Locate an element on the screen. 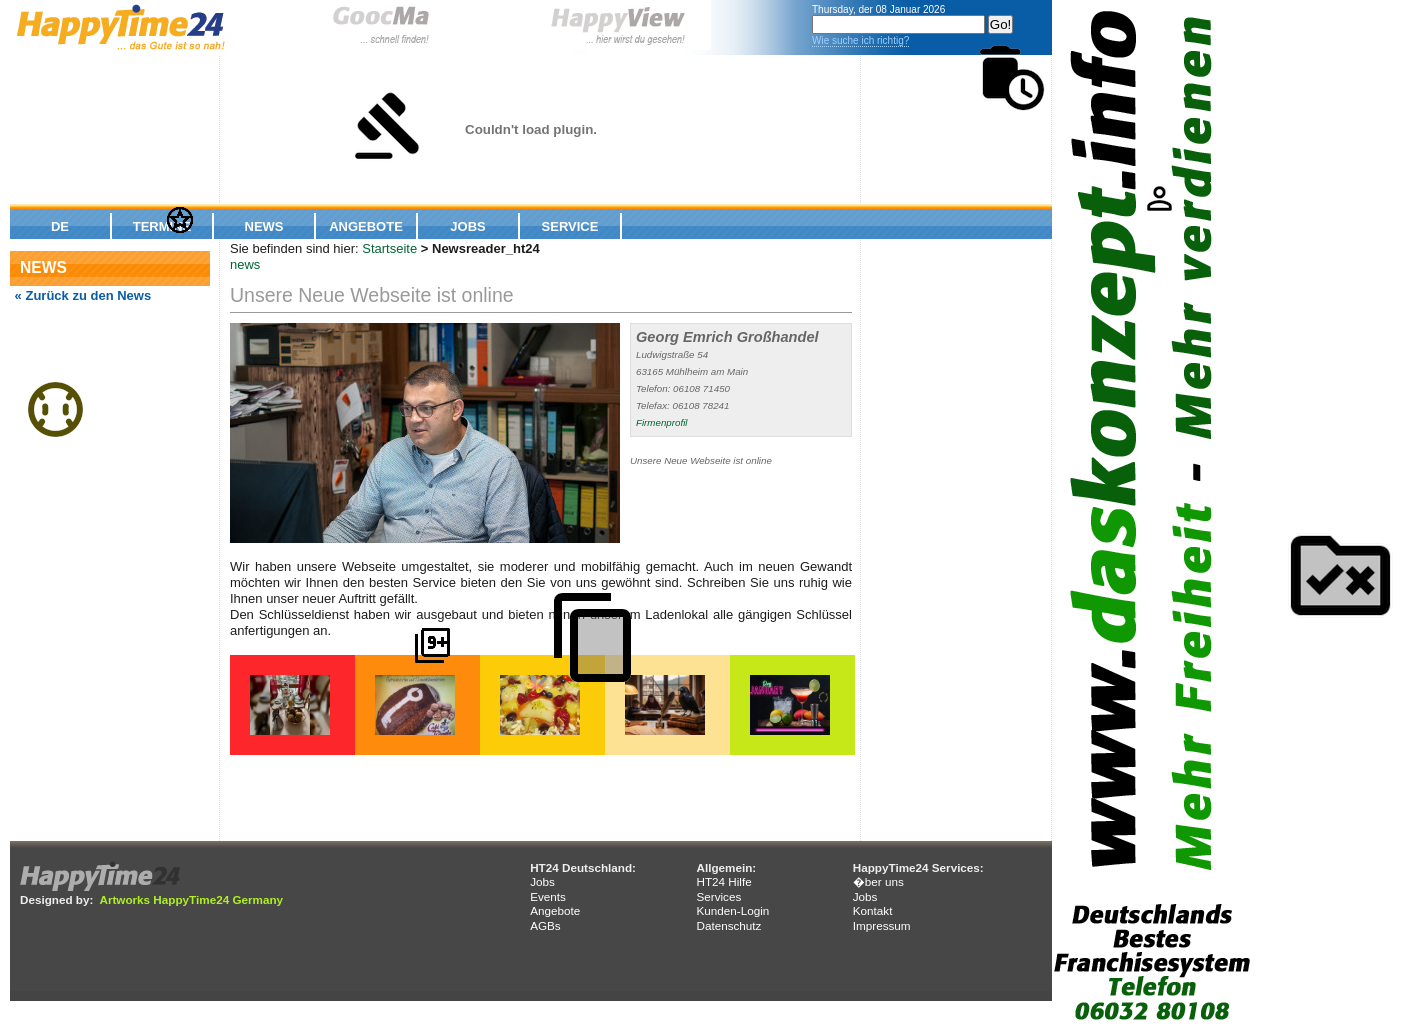  view favorites or starred items is located at coordinates (180, 220).